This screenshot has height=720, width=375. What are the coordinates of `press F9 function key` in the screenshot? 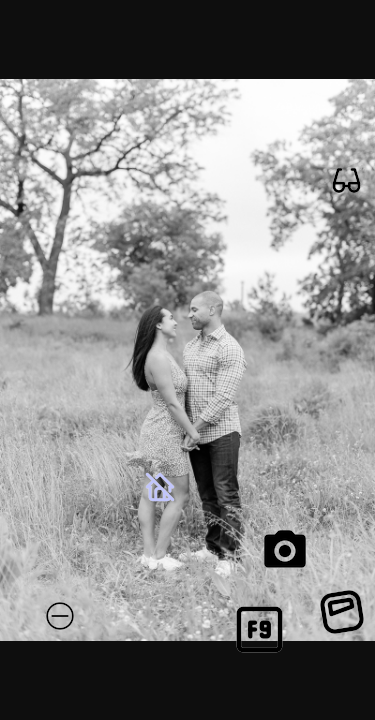 It's located at (259, 629).